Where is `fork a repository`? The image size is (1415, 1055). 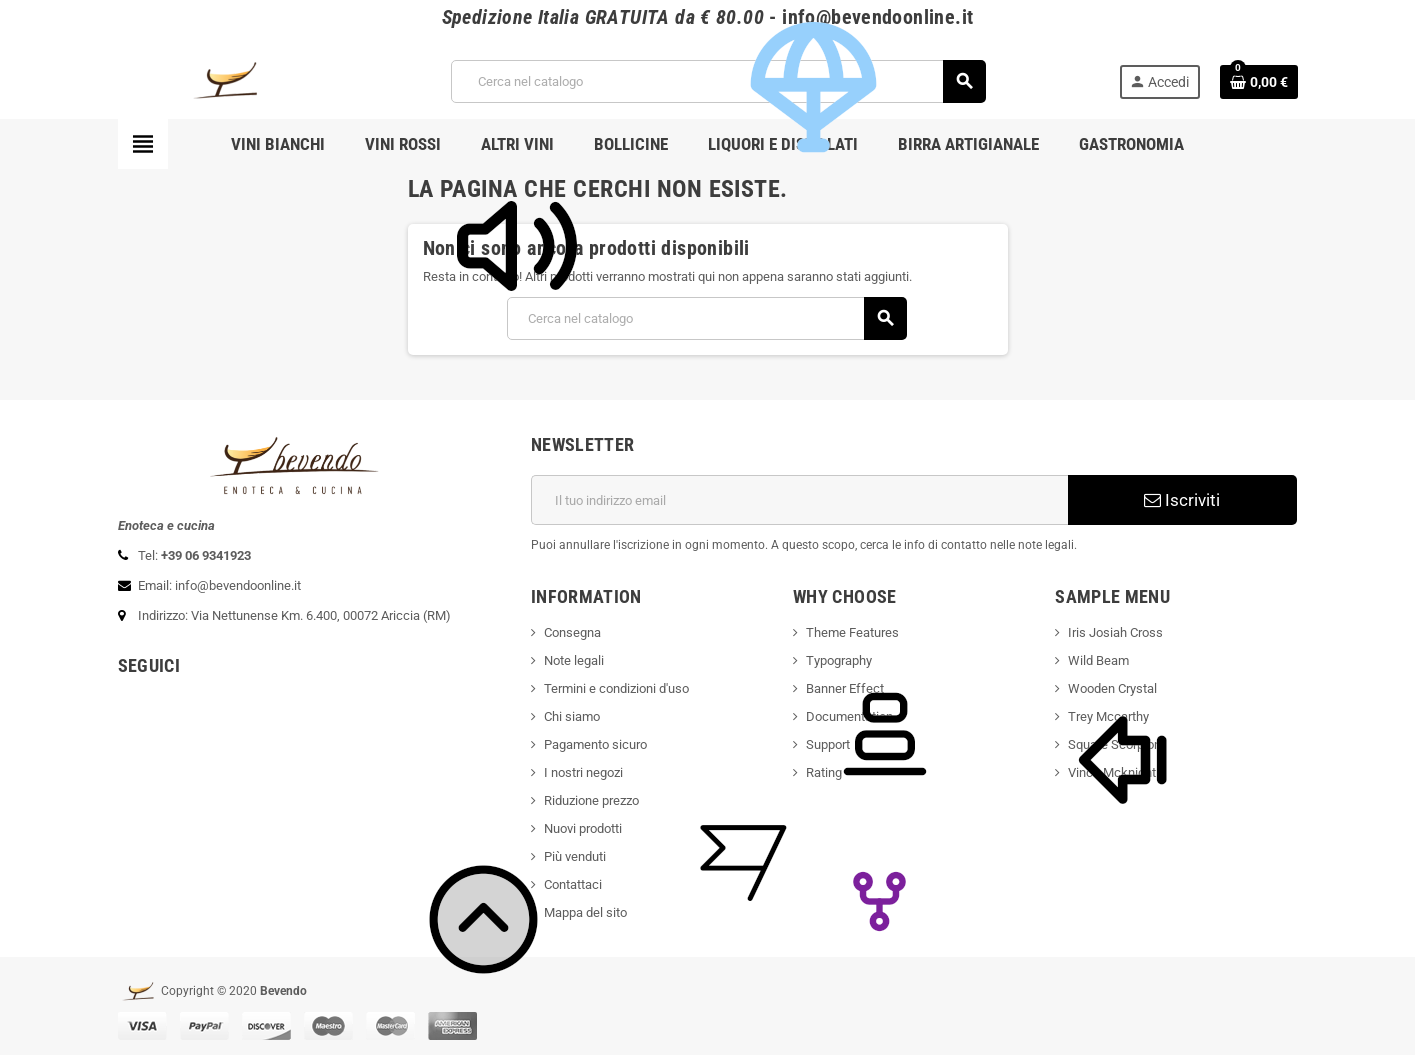 fork a repository is located at coordinates (879, 901).